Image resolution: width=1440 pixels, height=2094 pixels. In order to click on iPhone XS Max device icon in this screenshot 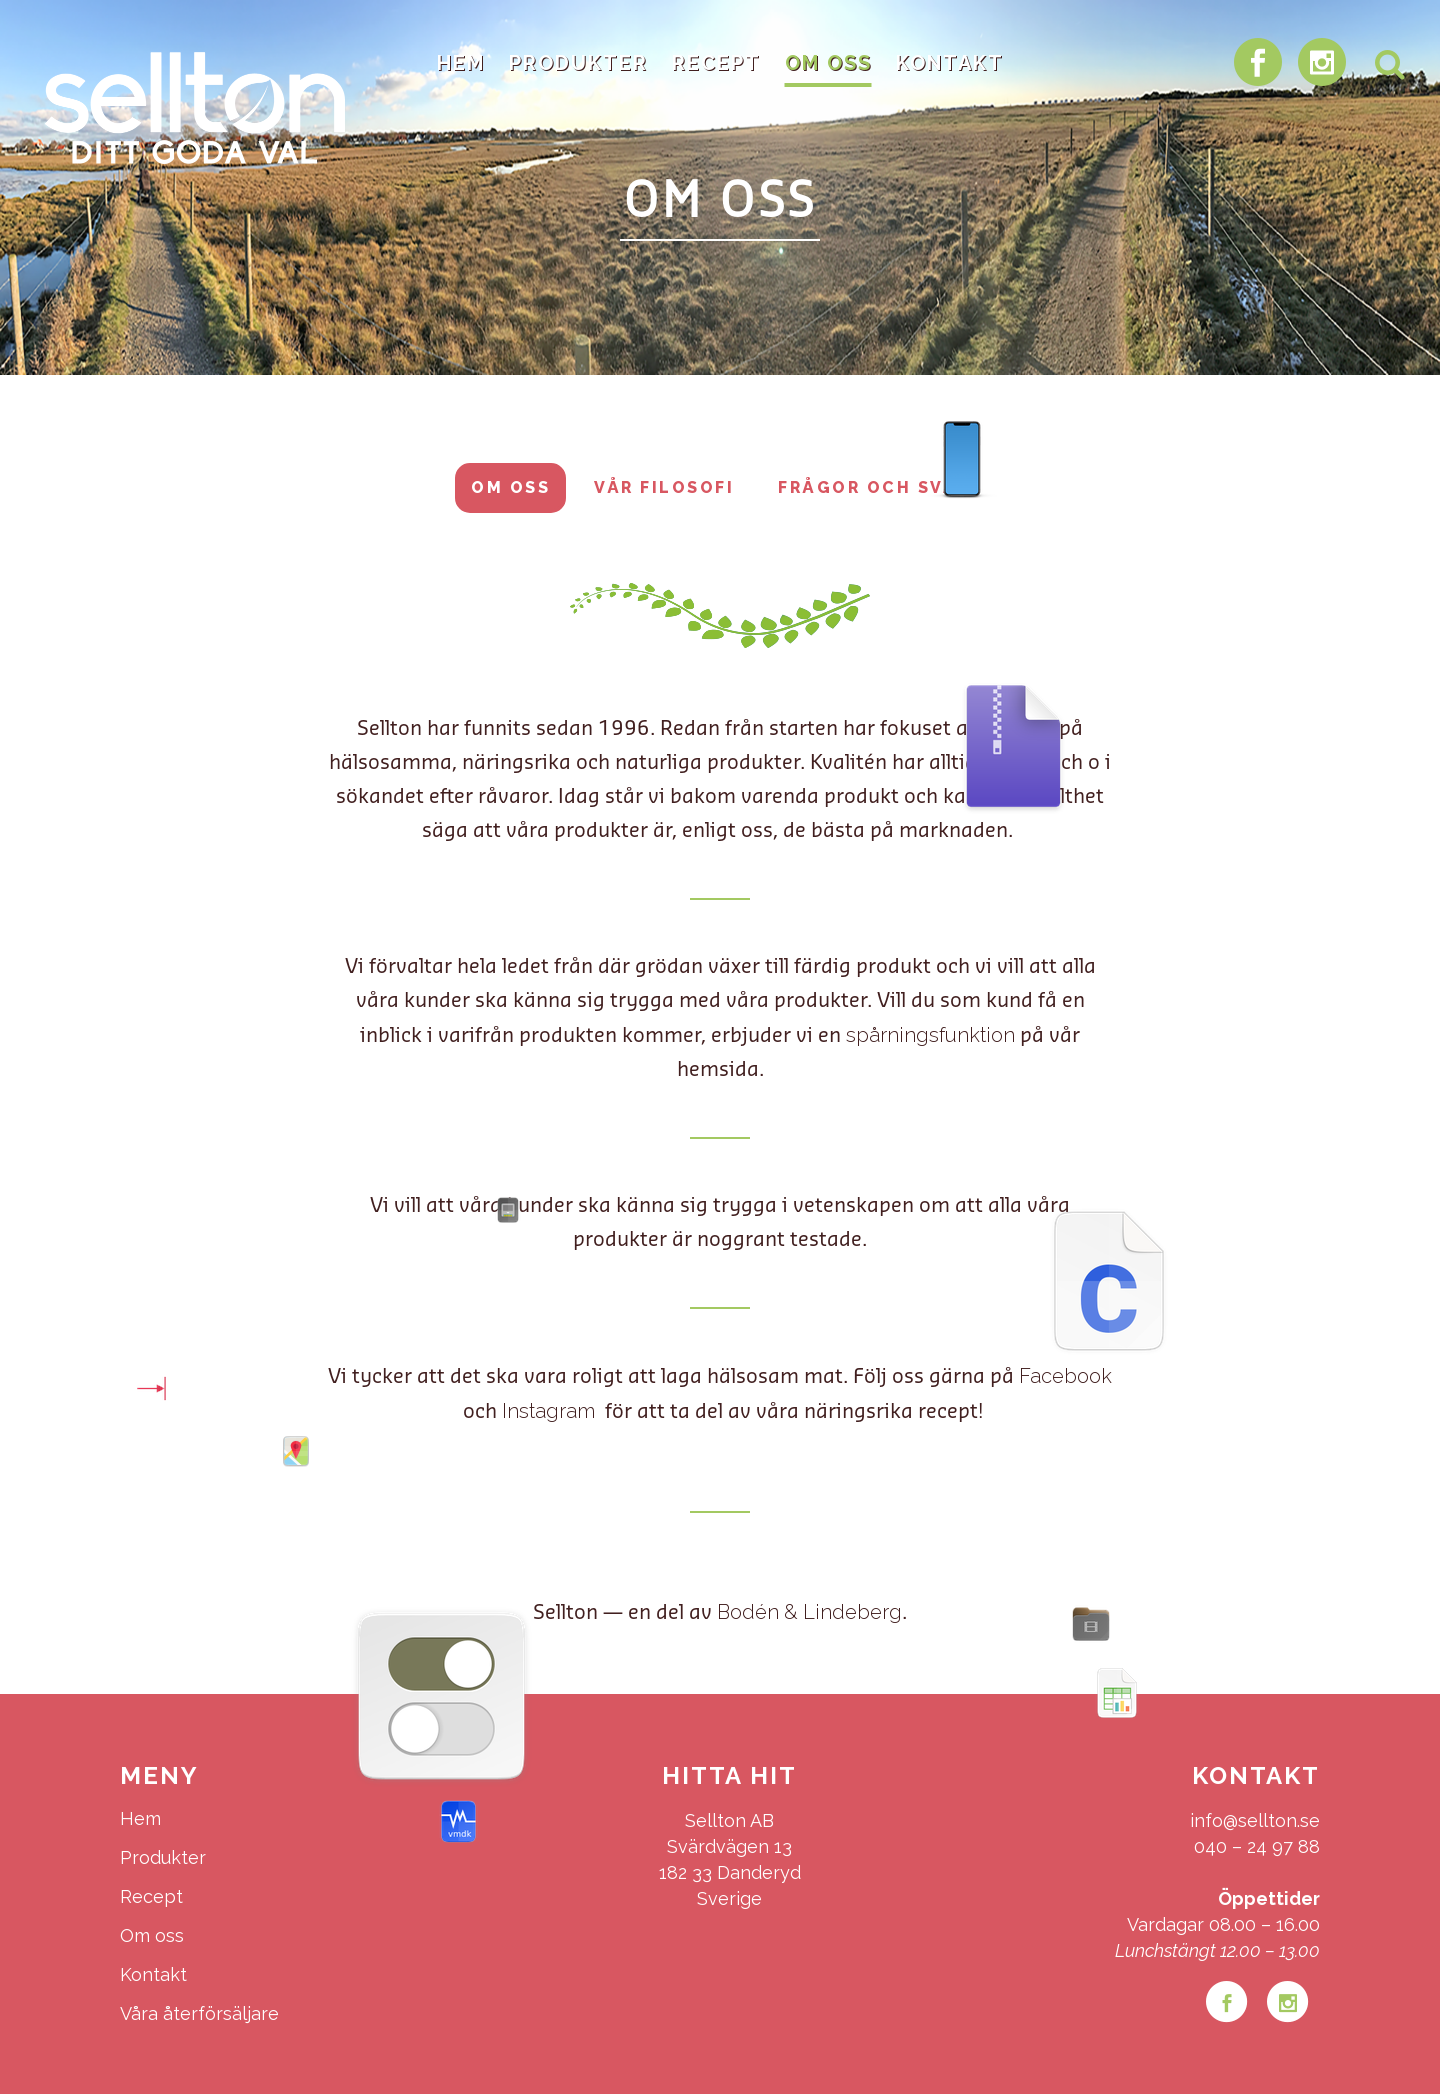, I will do `click(962, 460)`.